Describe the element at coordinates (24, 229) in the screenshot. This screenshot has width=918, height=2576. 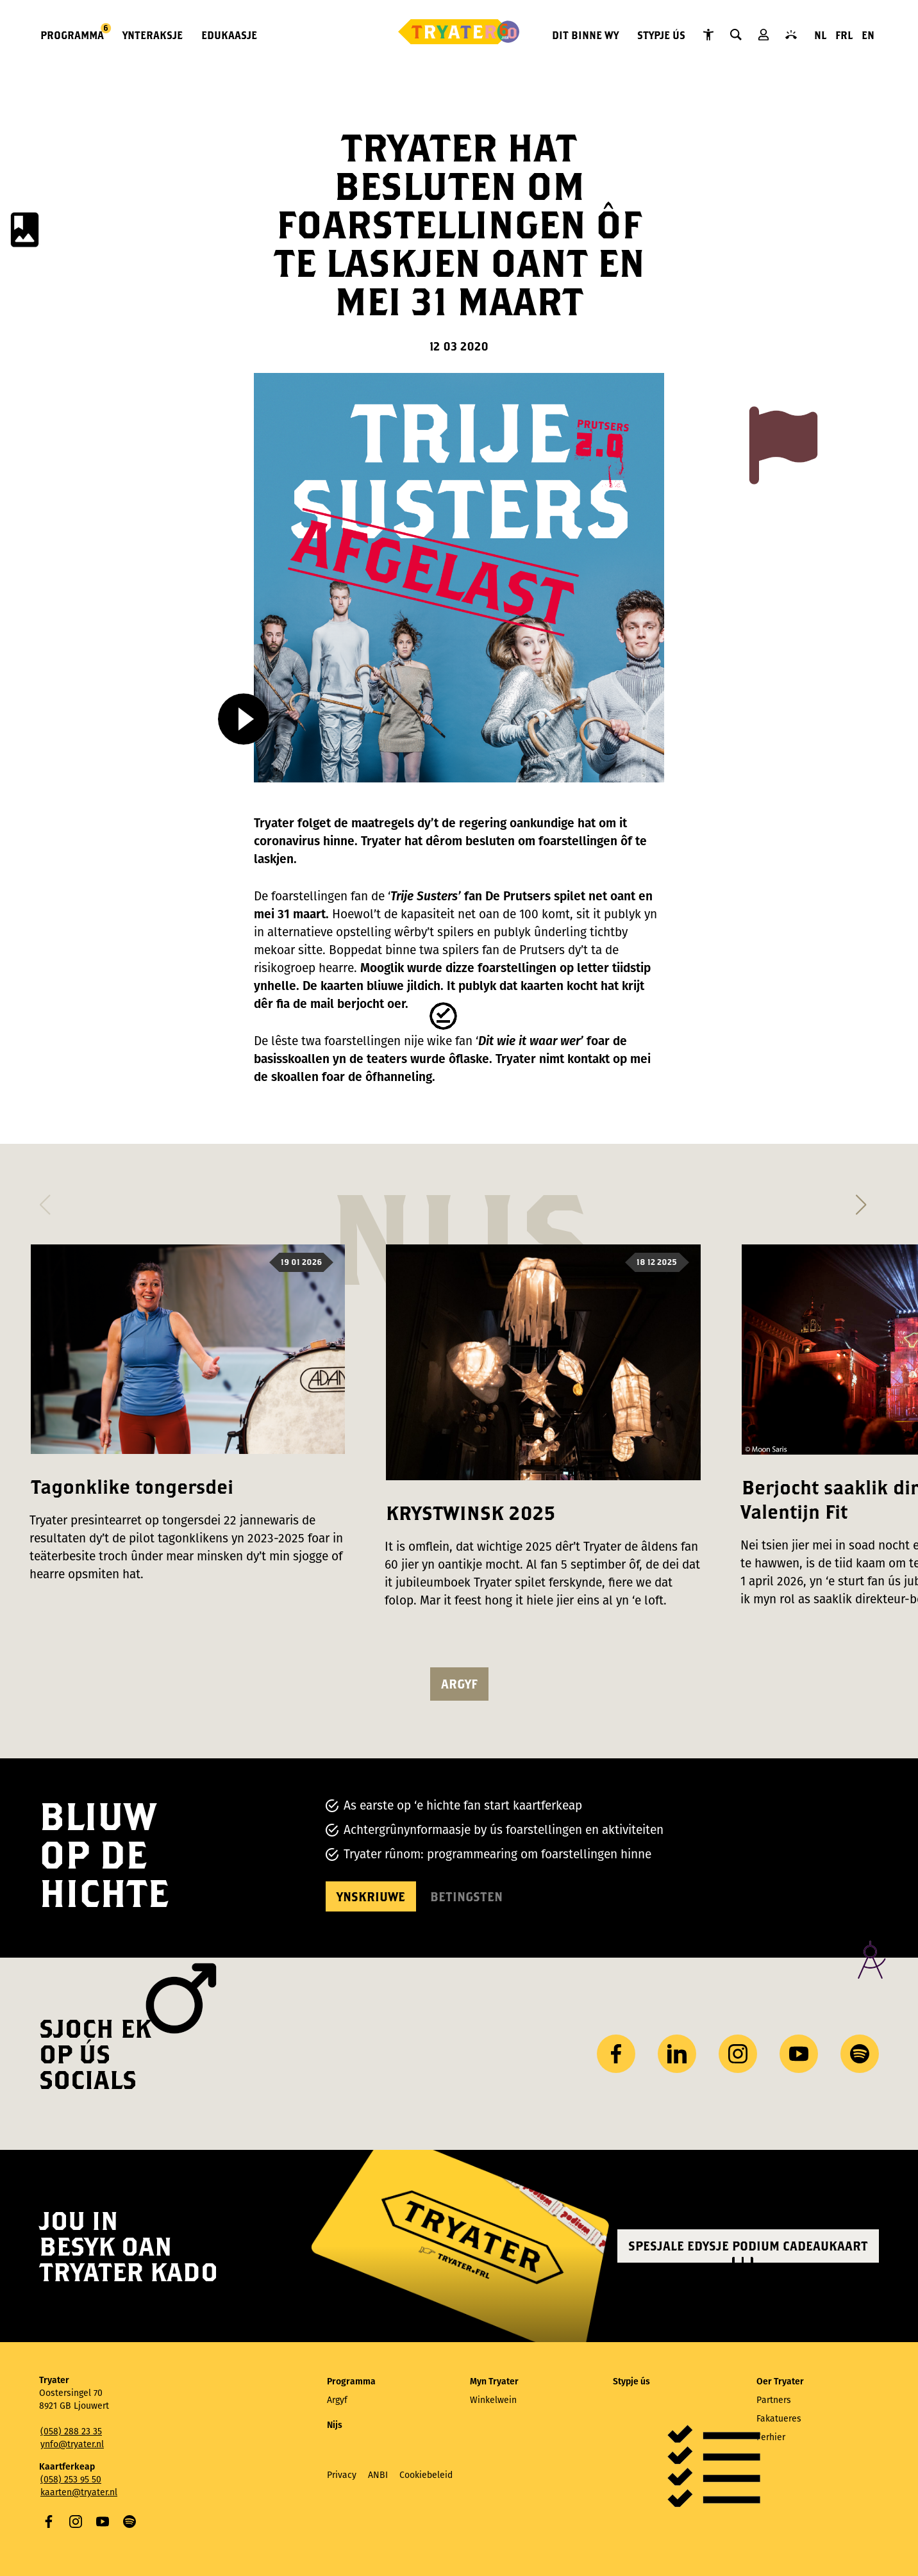
I see `open photo album` at that location.